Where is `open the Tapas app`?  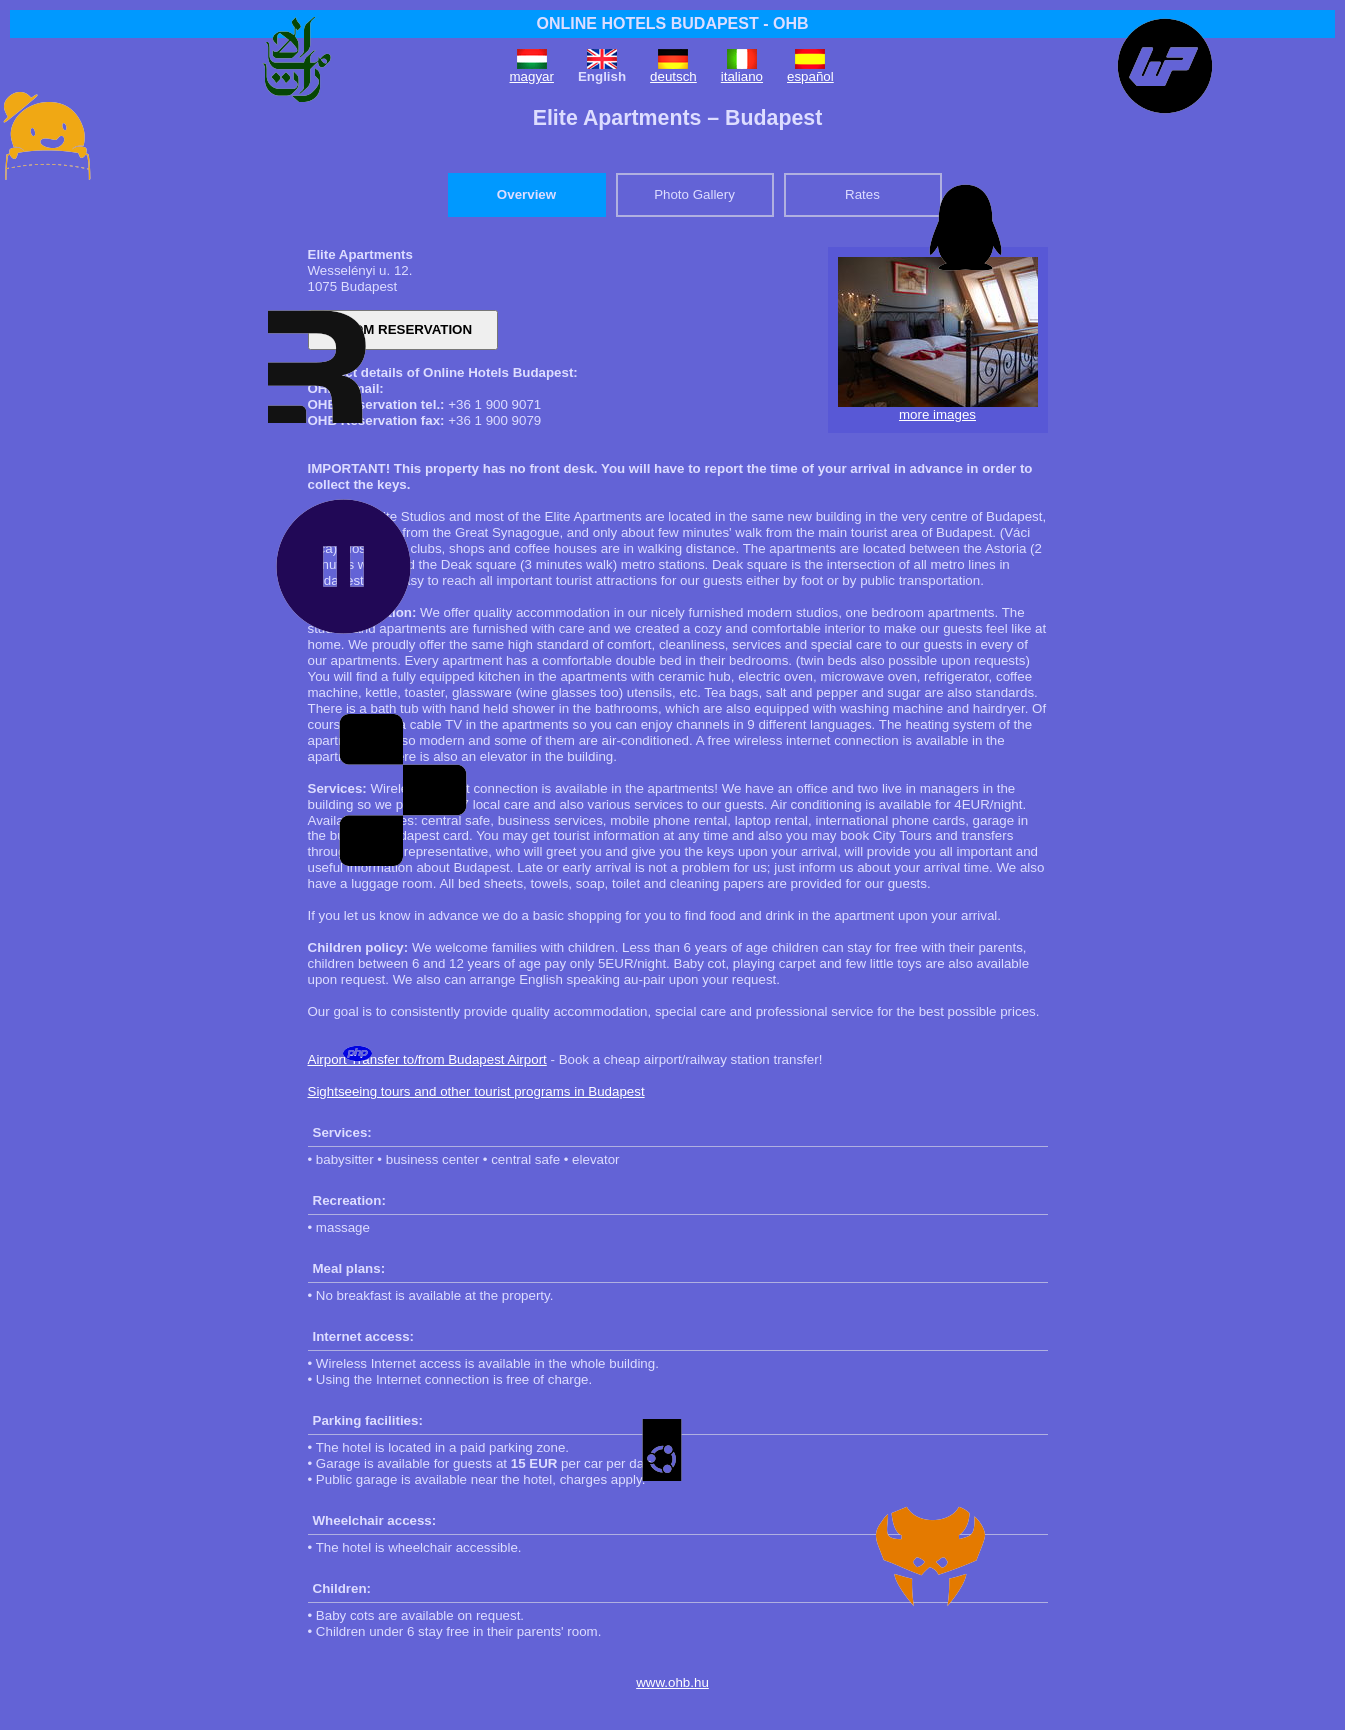 open the Tapas app is located at coordinates (47, 136).